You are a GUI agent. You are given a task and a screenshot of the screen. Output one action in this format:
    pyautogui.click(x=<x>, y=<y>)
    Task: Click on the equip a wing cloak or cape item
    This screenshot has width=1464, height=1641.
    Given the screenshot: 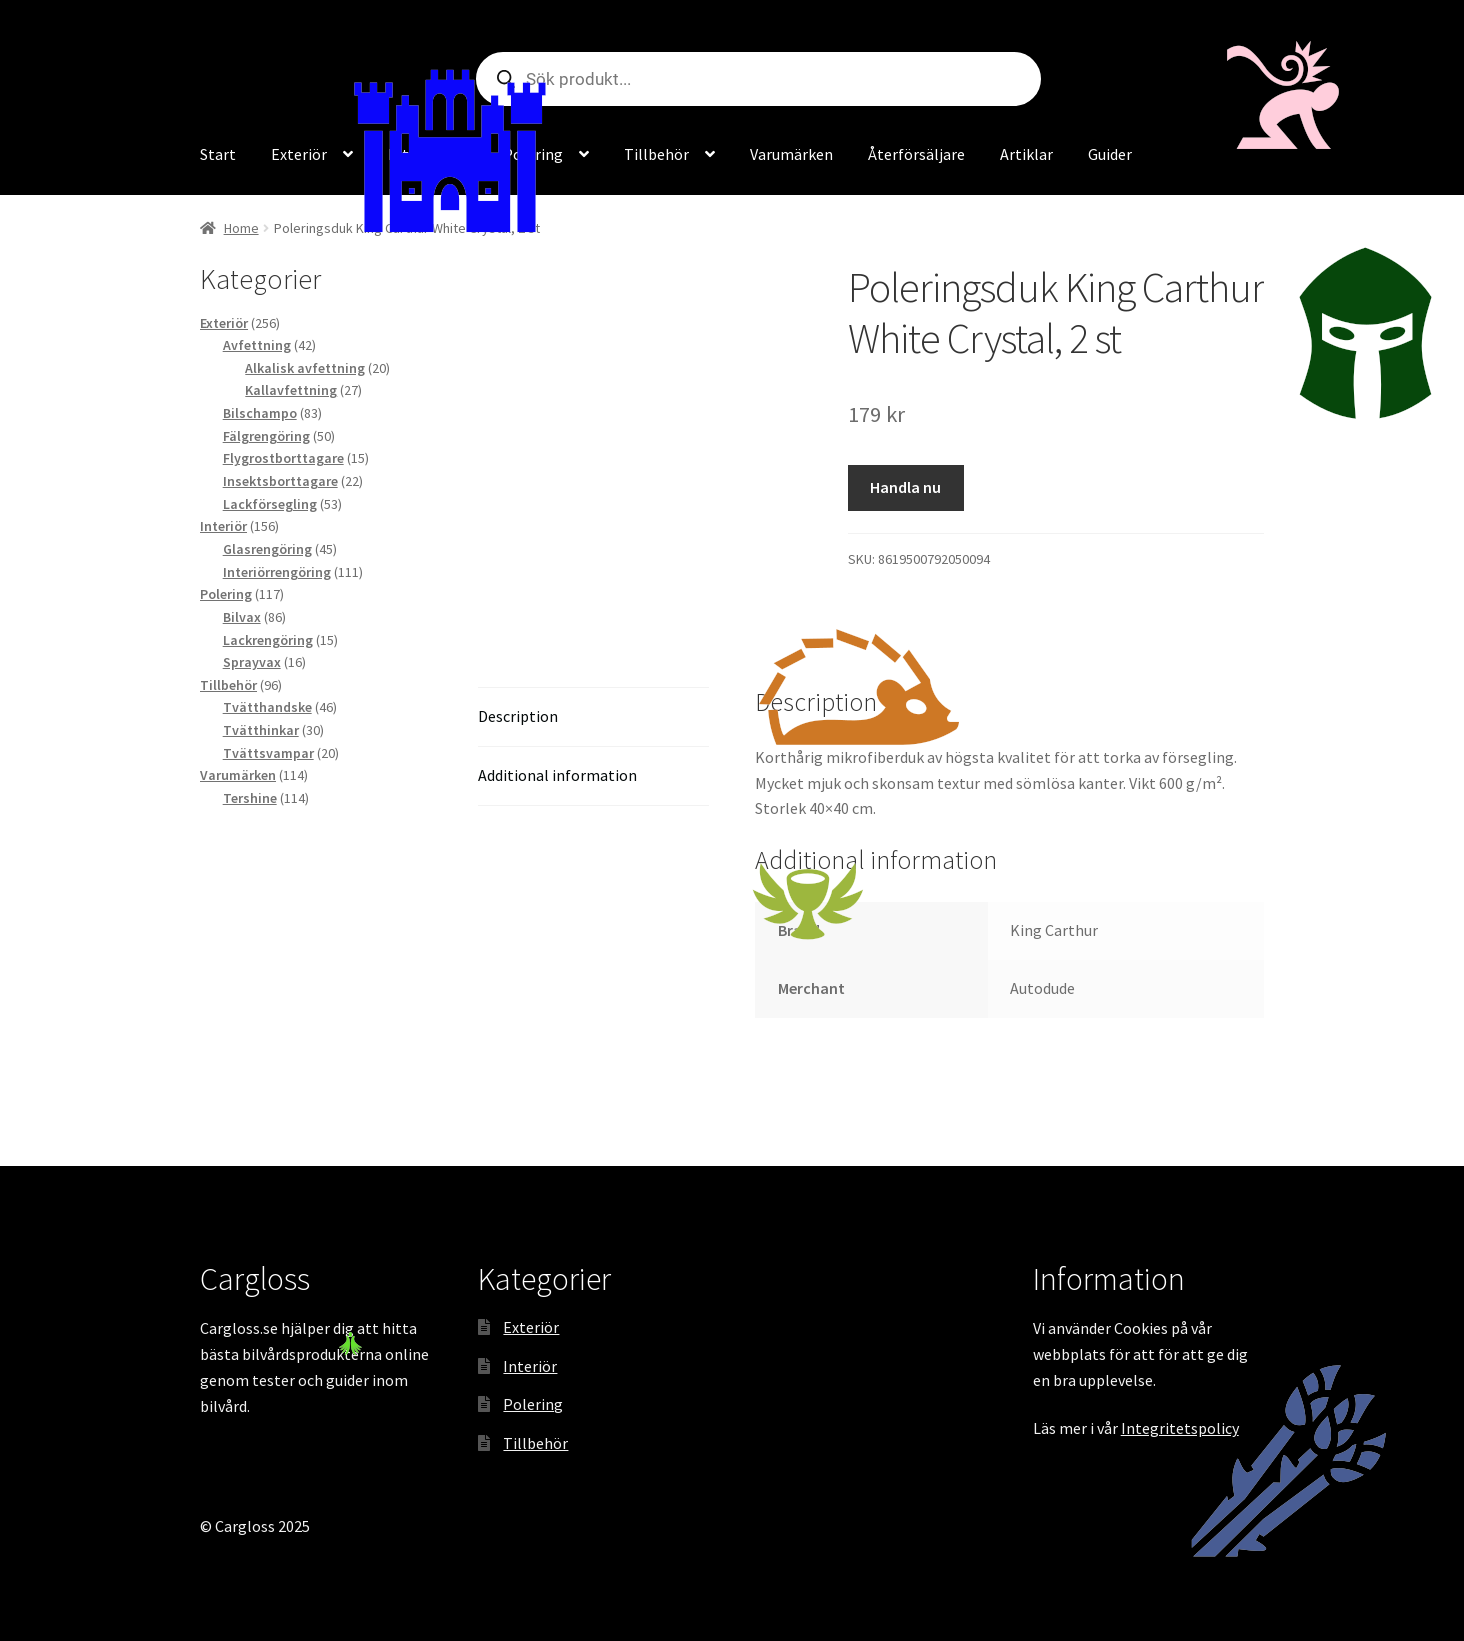 What is the action you would take?
    pyautogui.click(x=350, y=1343)
    